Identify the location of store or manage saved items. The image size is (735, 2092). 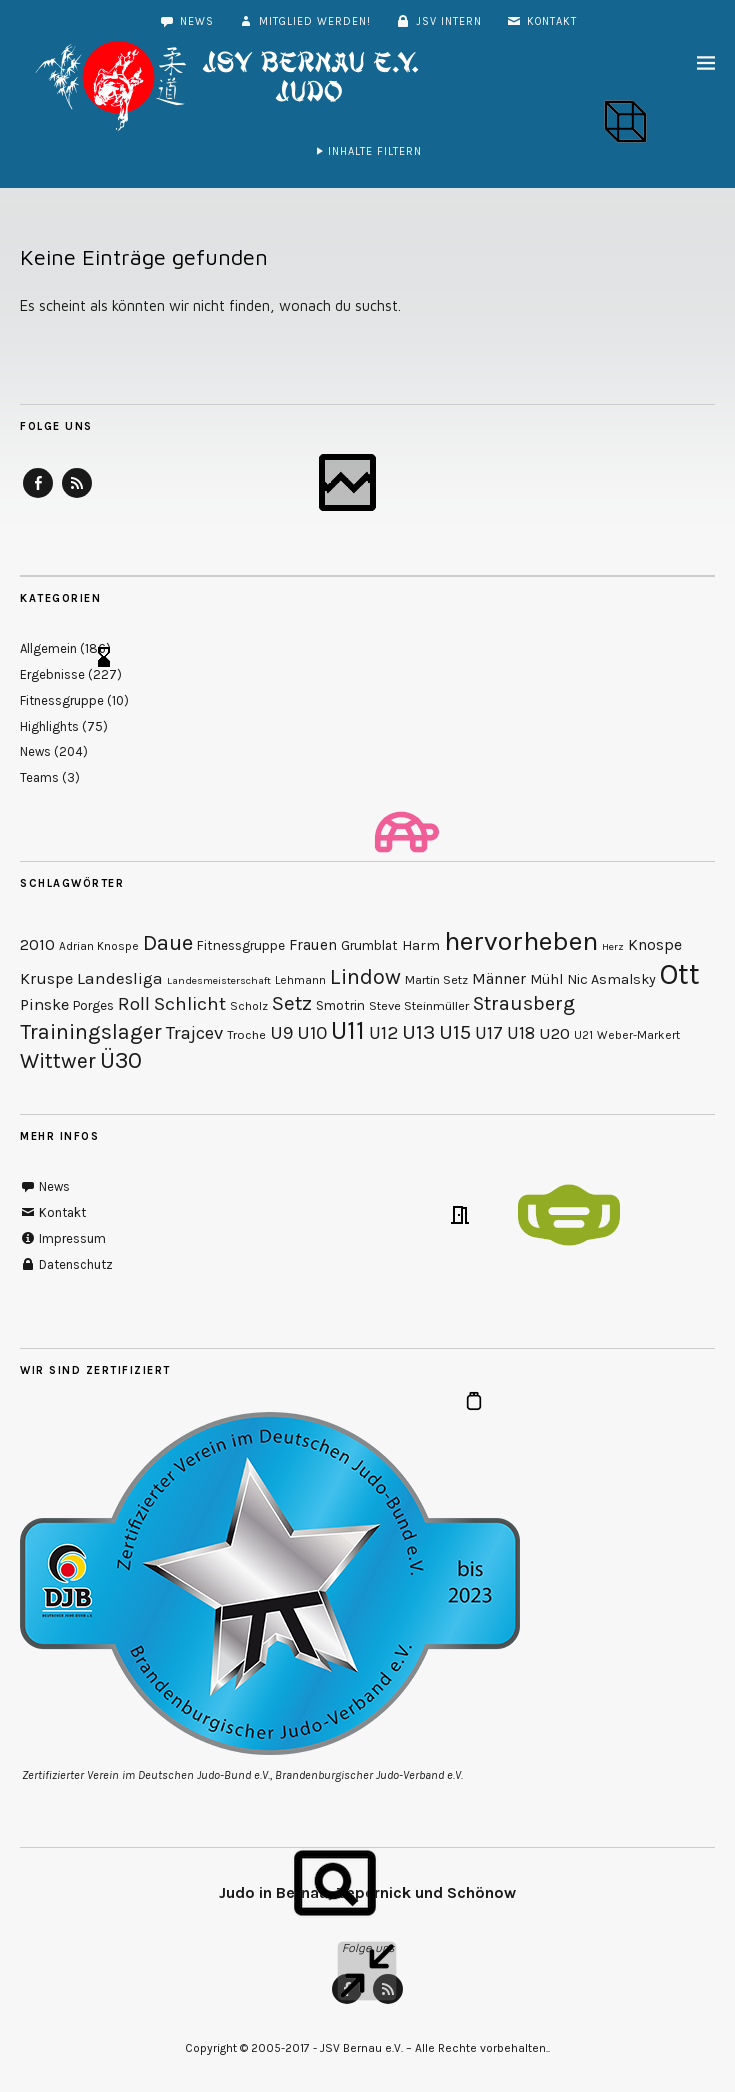
(474, 1401).